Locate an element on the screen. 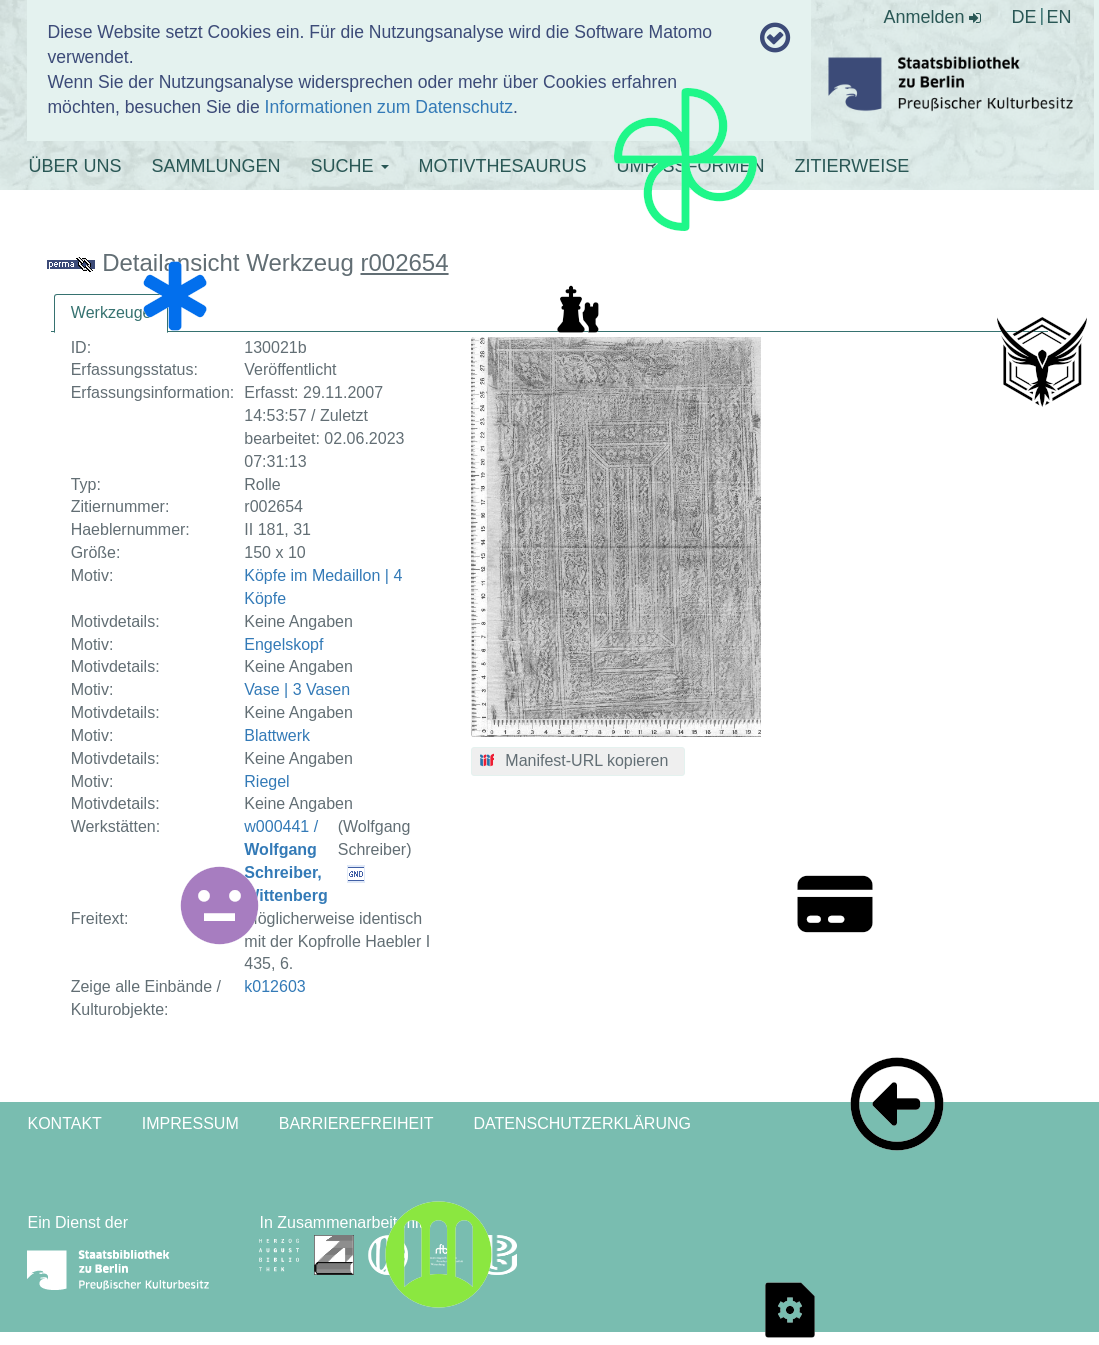 The height and width of the screenshot is (1345, 1099). go back to the previous screen is located at coordinates (897, 1104).